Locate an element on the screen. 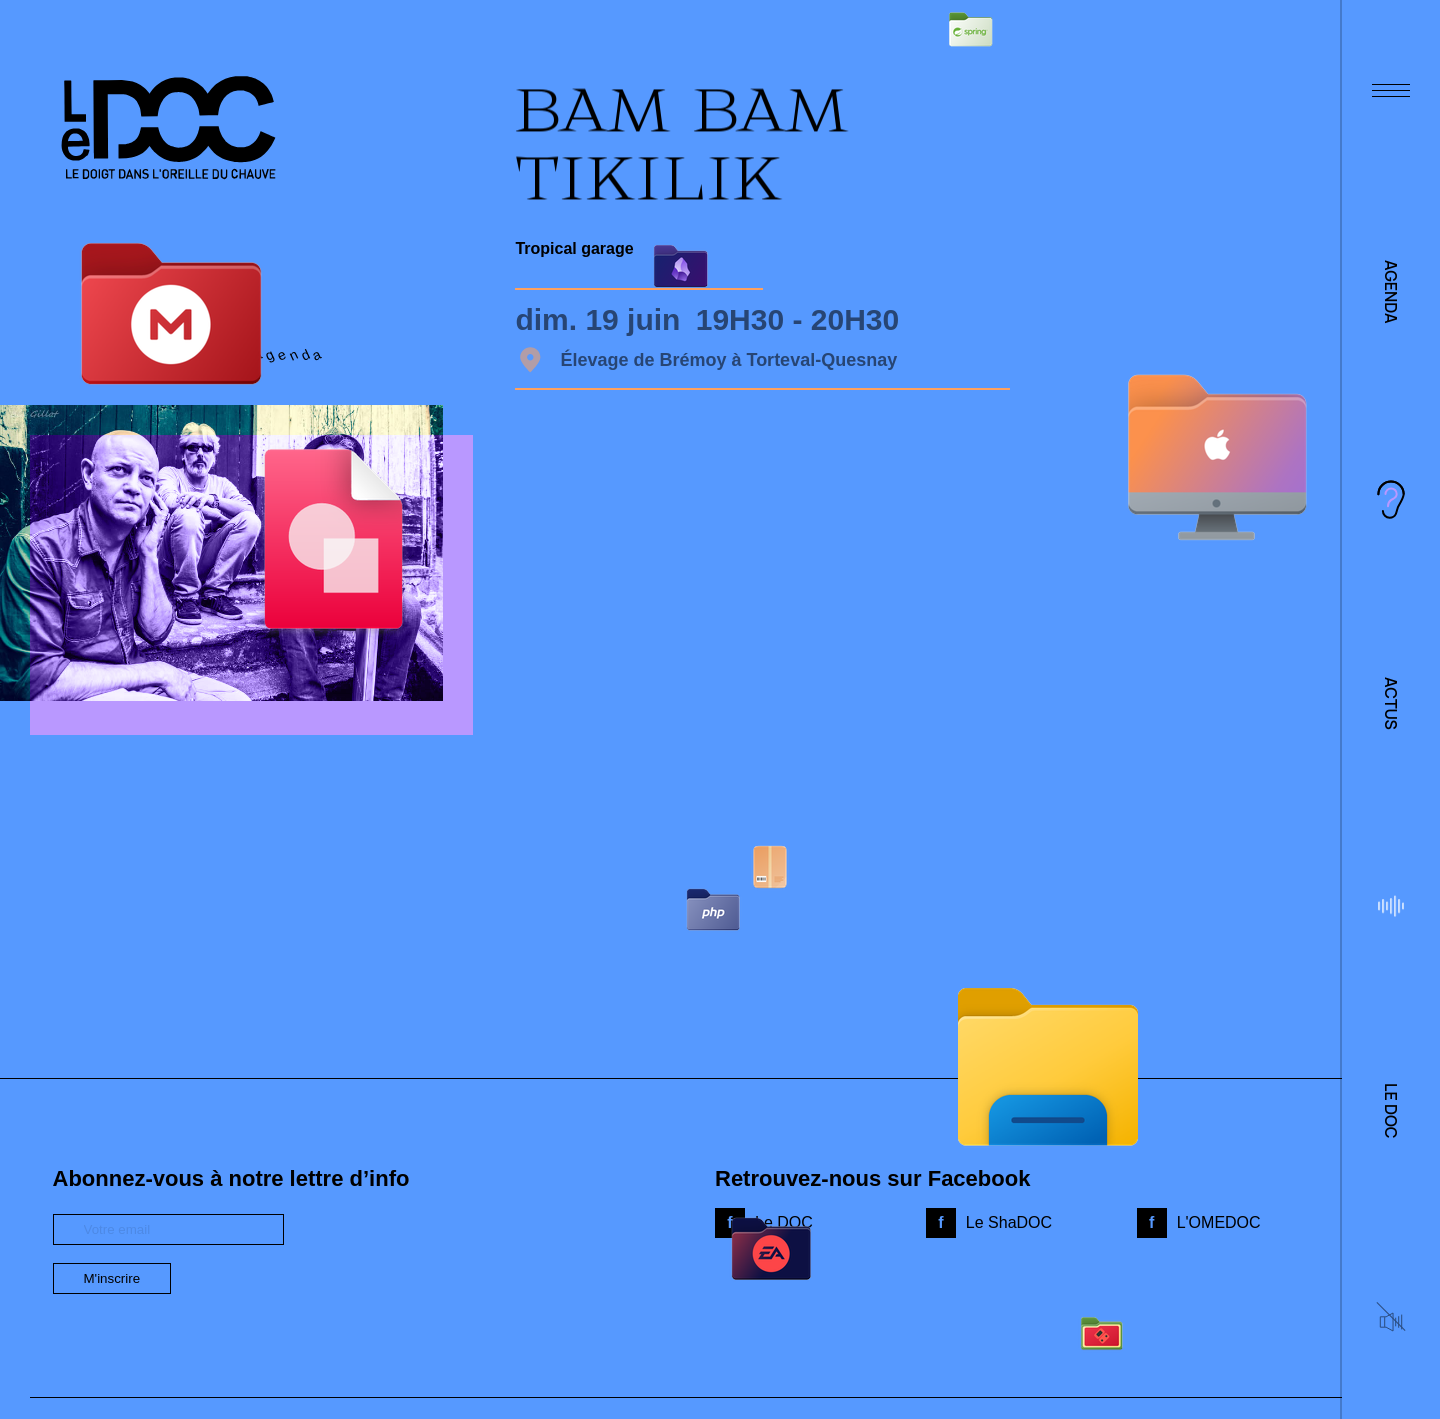  open melonDS emulator files folder is located at coordinates (1101, 1334).